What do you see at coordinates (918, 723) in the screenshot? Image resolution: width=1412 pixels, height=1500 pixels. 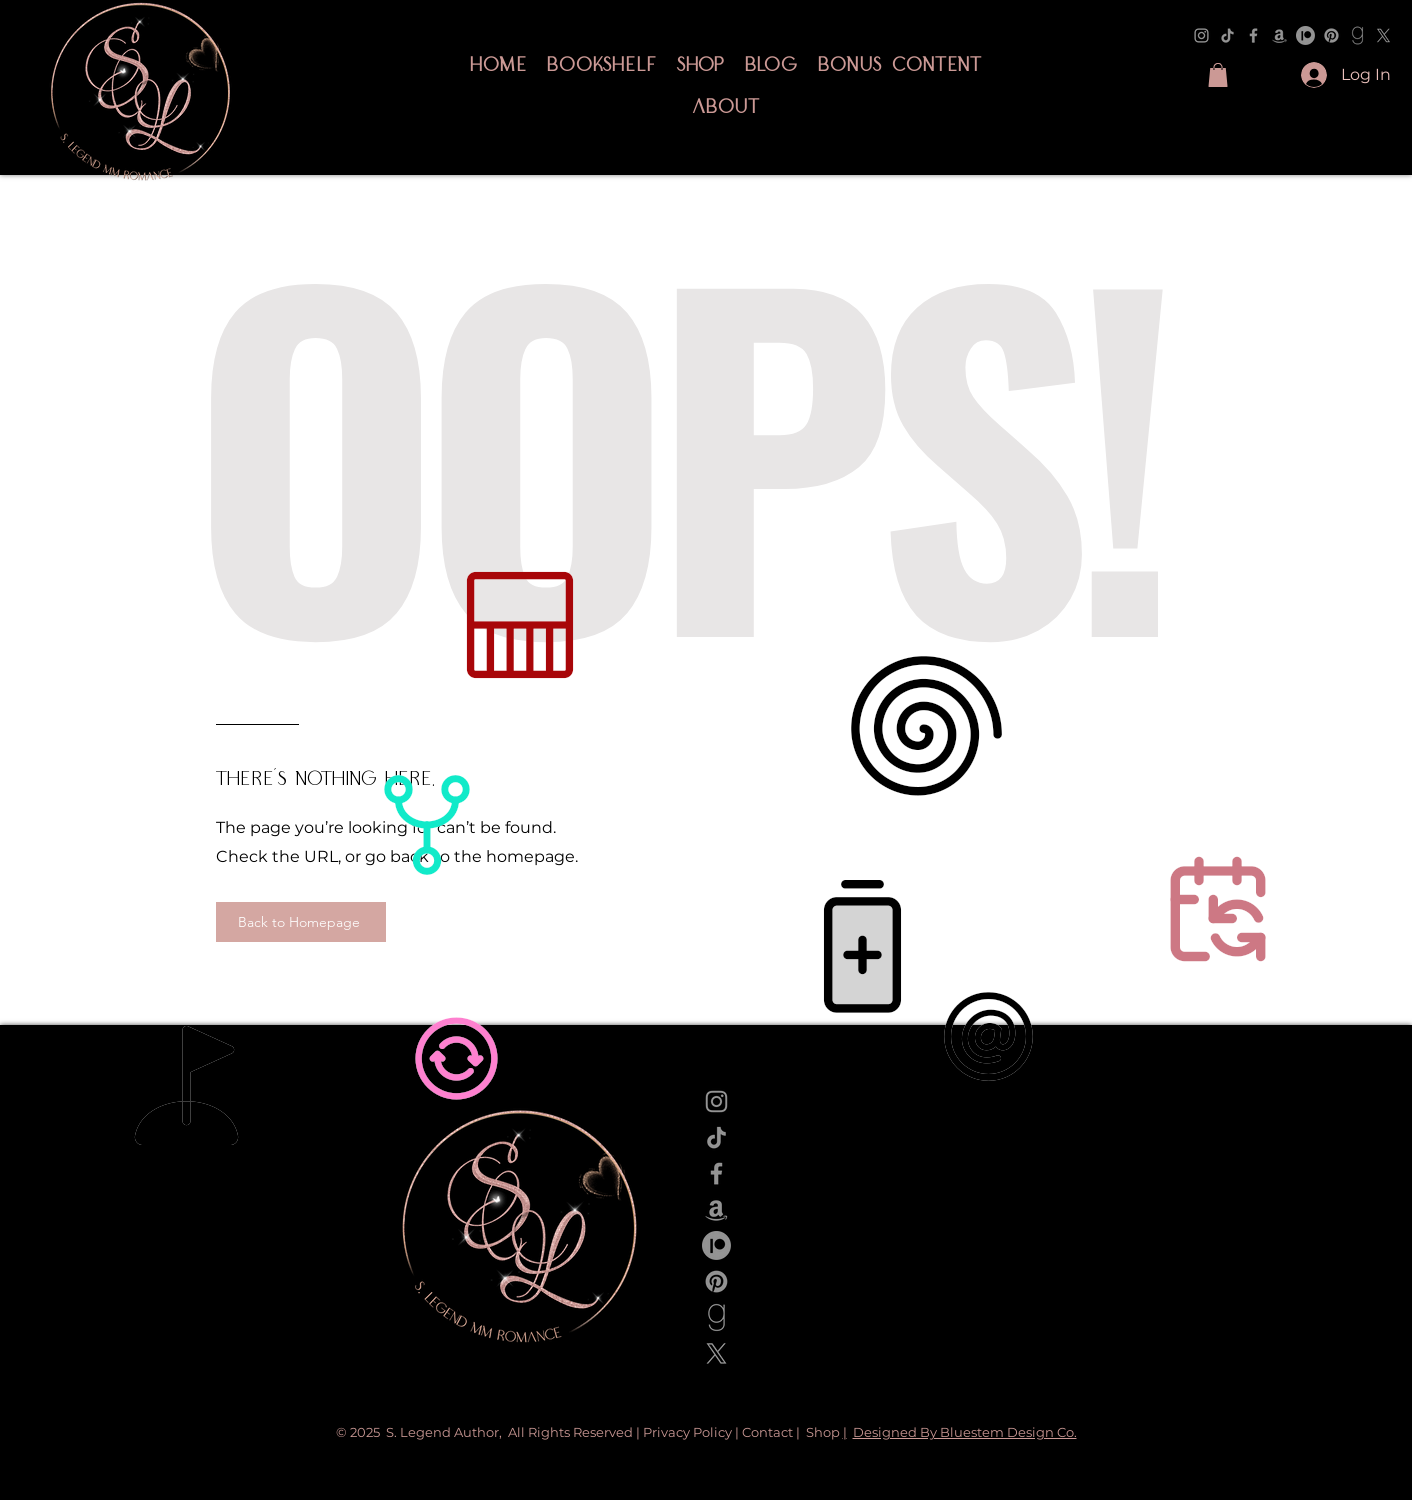 I see `indicates loading or processing in progress` at bounding box center [918, 723].